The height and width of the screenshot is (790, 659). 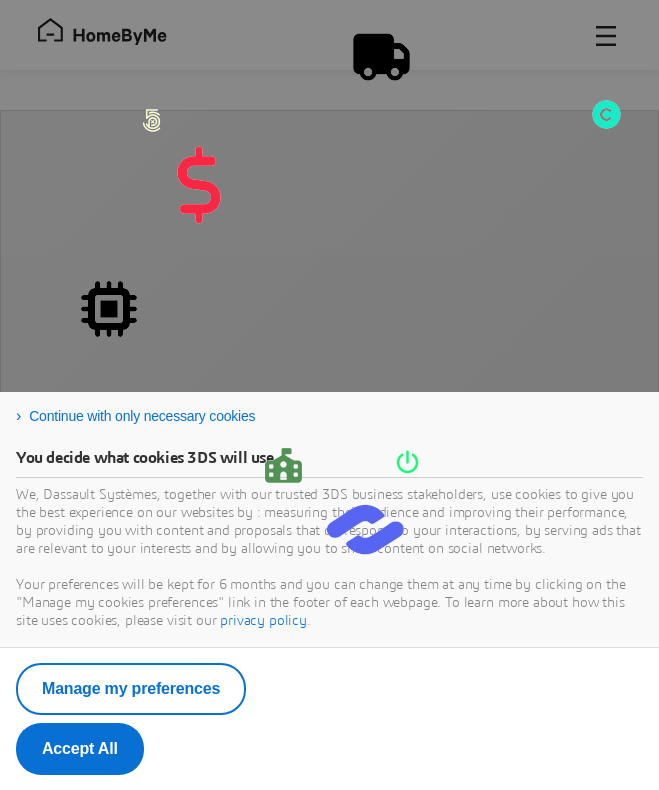 I want to click on visit 500px photography platform, so click(x=151, y=120).